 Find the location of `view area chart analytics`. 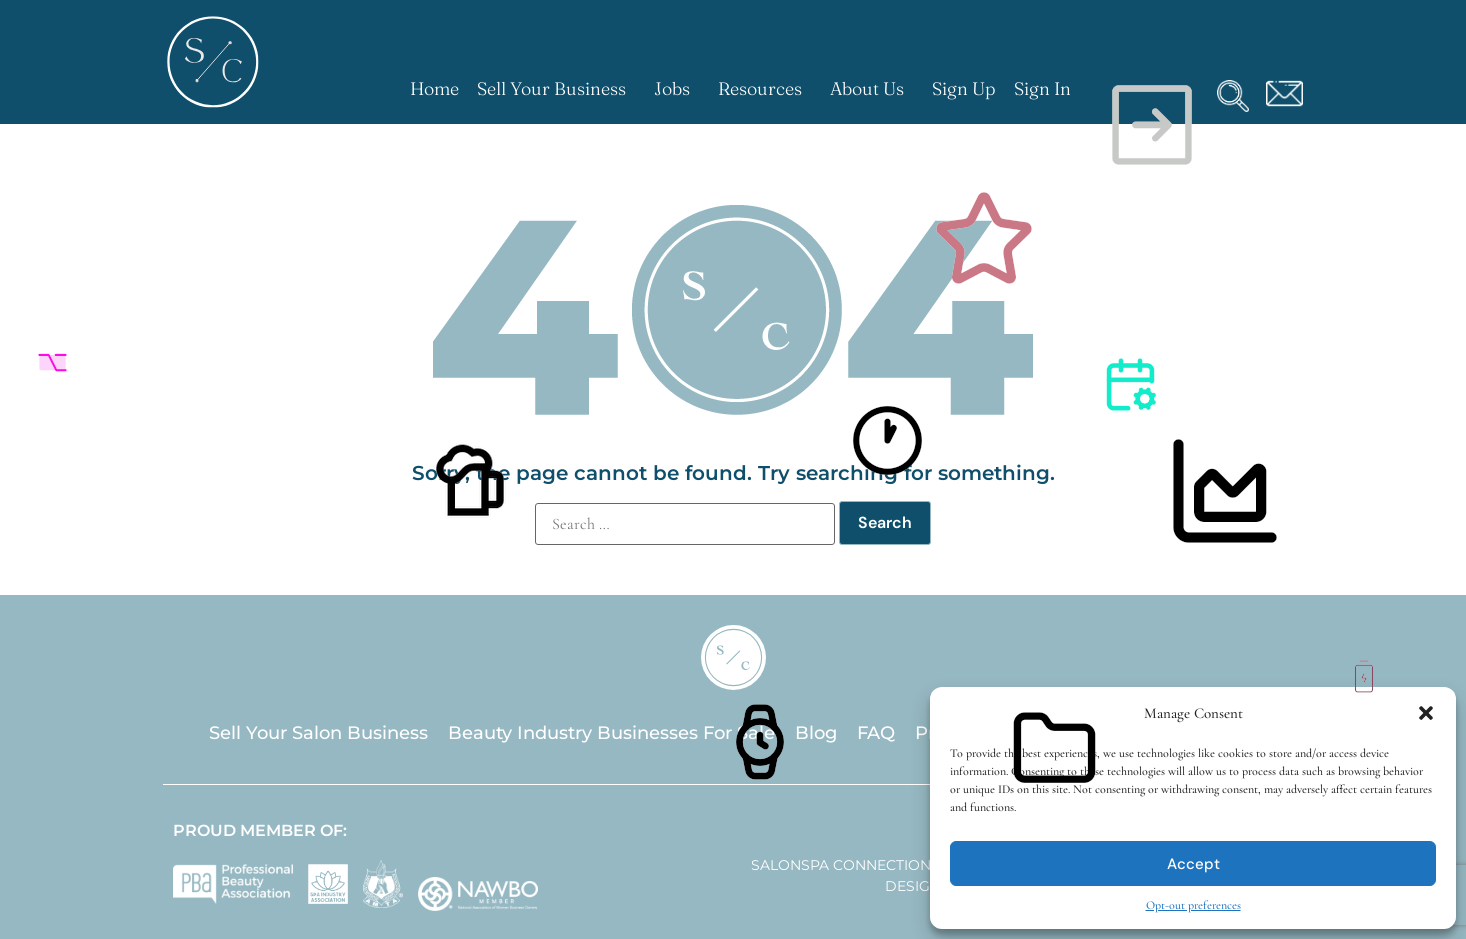

view area chart analytics is located at coordinates (1225, 491).